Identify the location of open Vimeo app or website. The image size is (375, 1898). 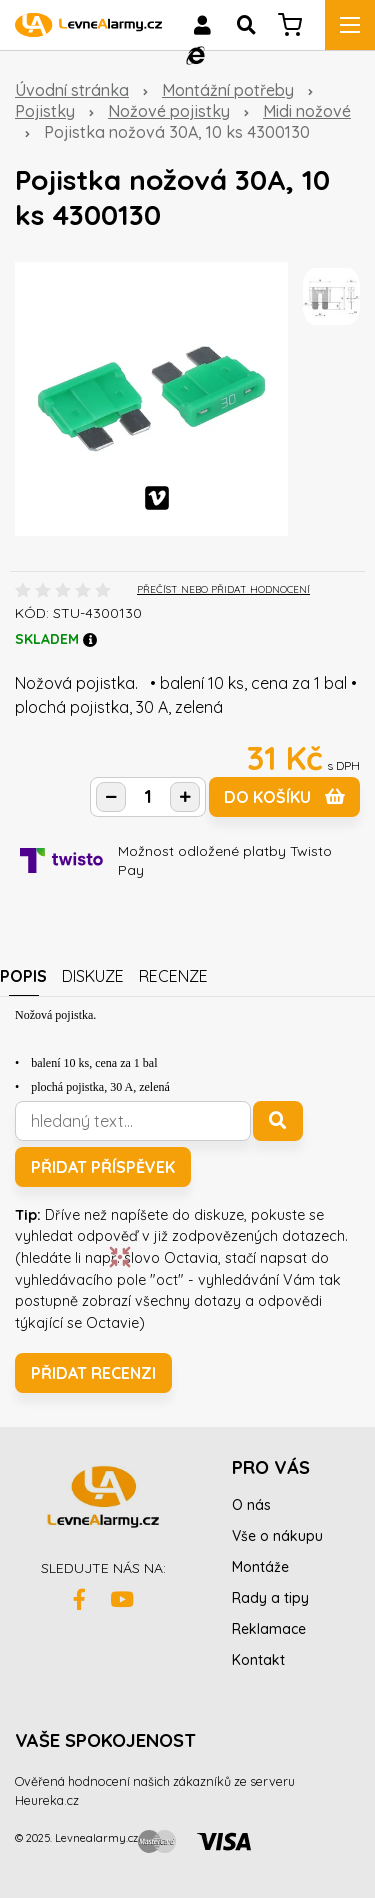
(157, 498).